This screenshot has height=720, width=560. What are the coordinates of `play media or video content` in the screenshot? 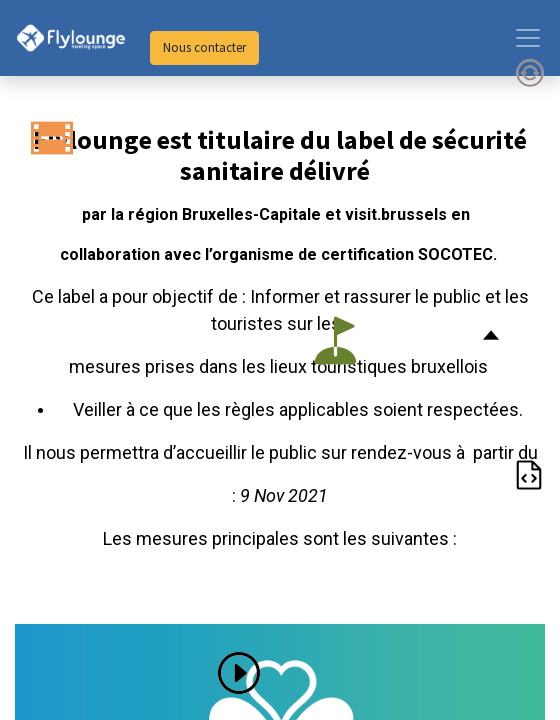 It's located at (239, 673).